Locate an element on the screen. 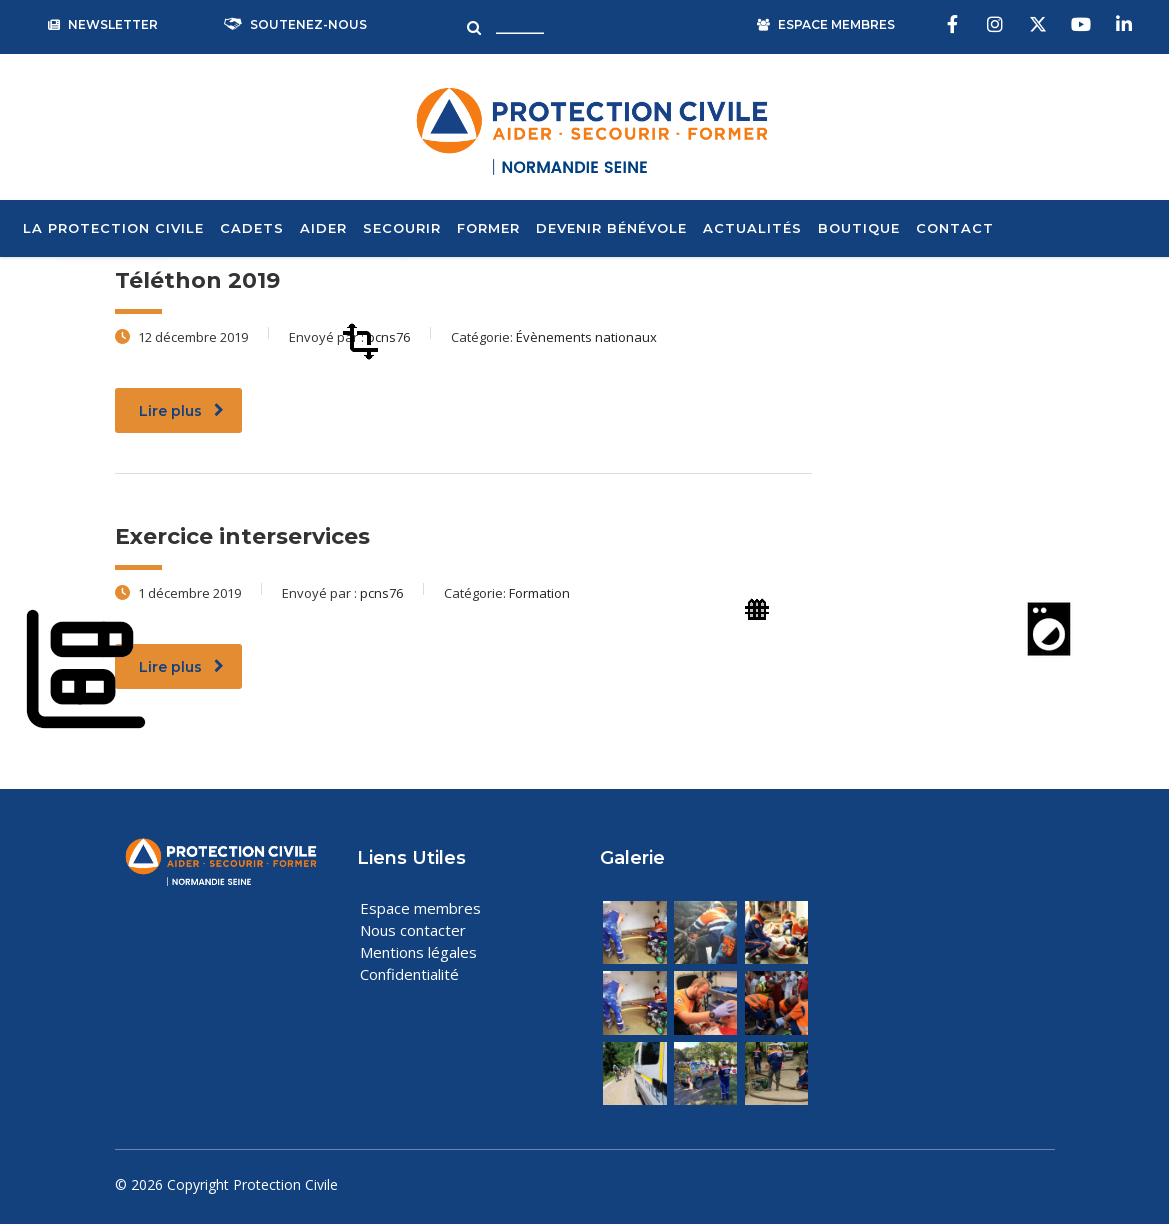  transform or resize an image is located at coordinates (360, 341).